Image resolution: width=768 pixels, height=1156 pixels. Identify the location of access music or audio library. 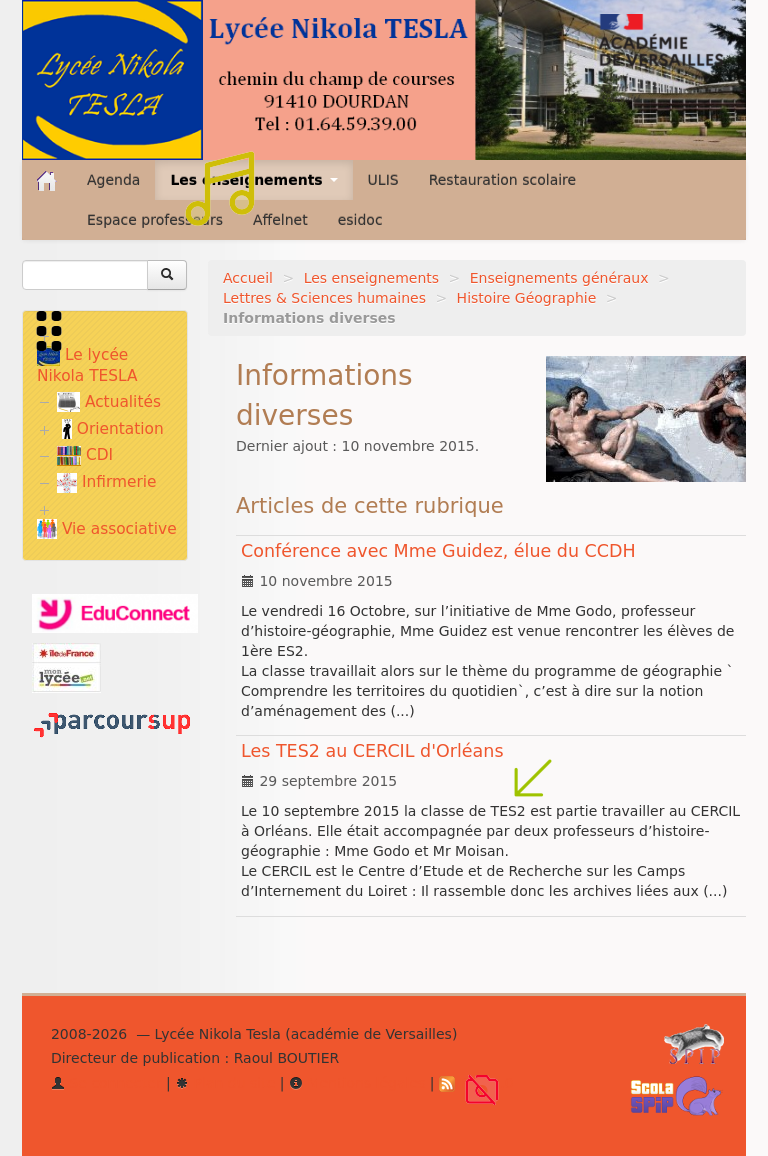
(224, 190).